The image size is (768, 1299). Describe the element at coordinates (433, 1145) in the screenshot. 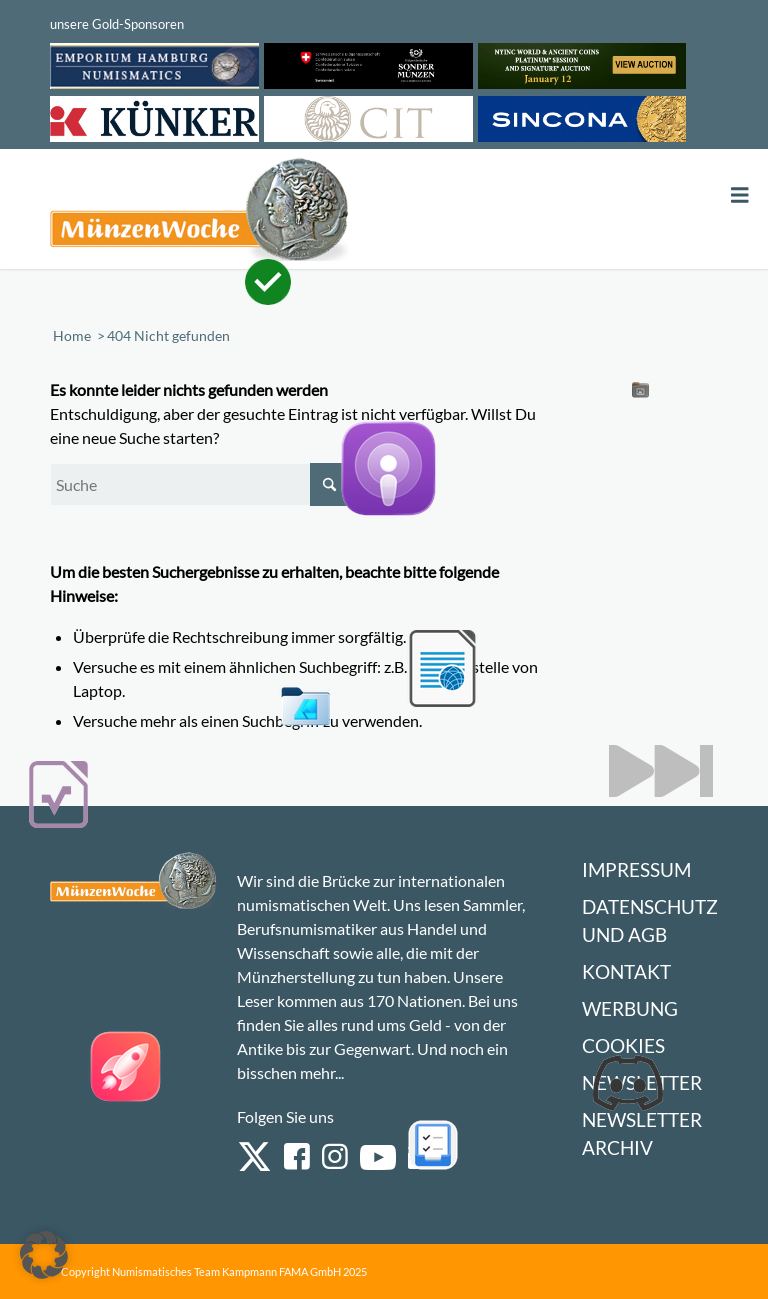

I see `open work-related software or applications` at that location.